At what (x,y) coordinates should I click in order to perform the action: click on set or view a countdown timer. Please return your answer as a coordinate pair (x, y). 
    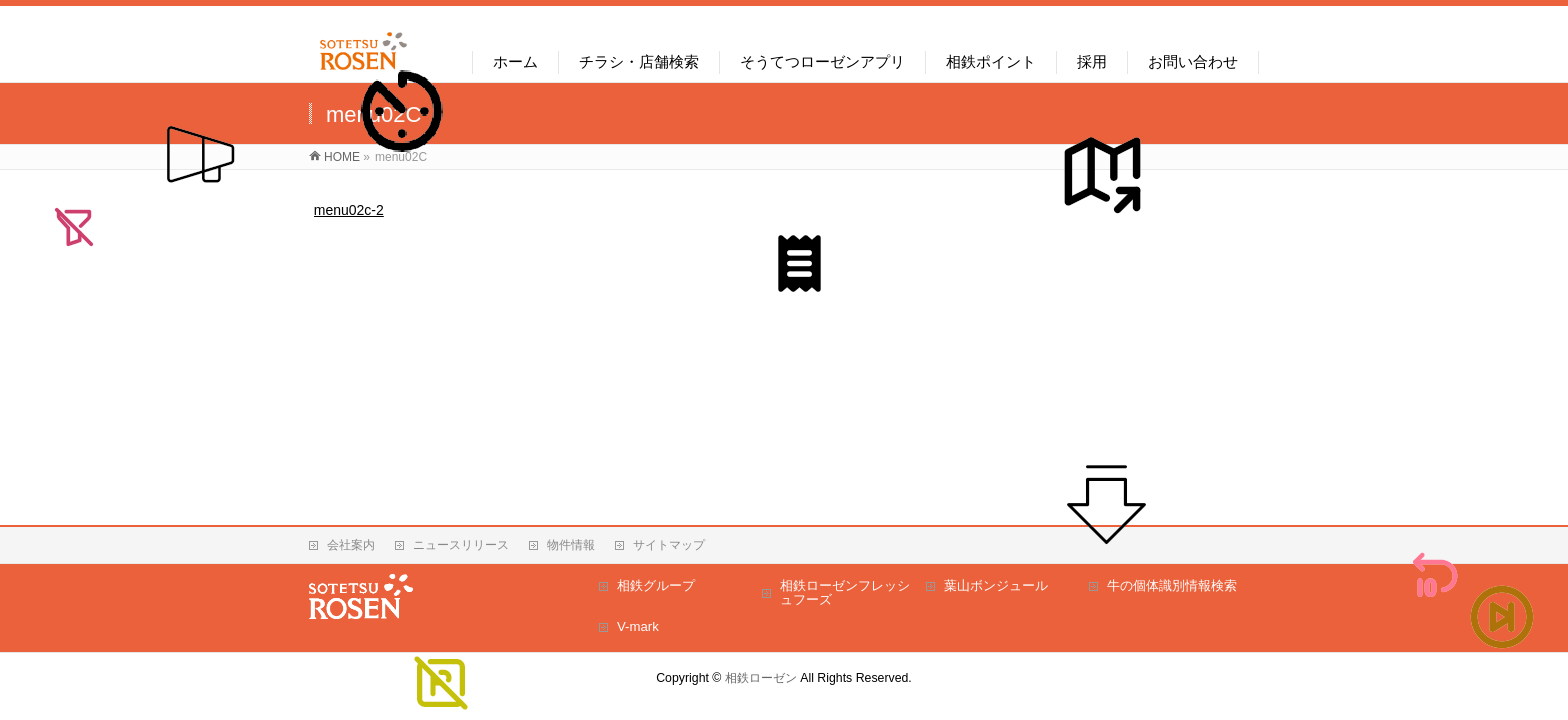
    Looking at the image, I should click on (402, 111).